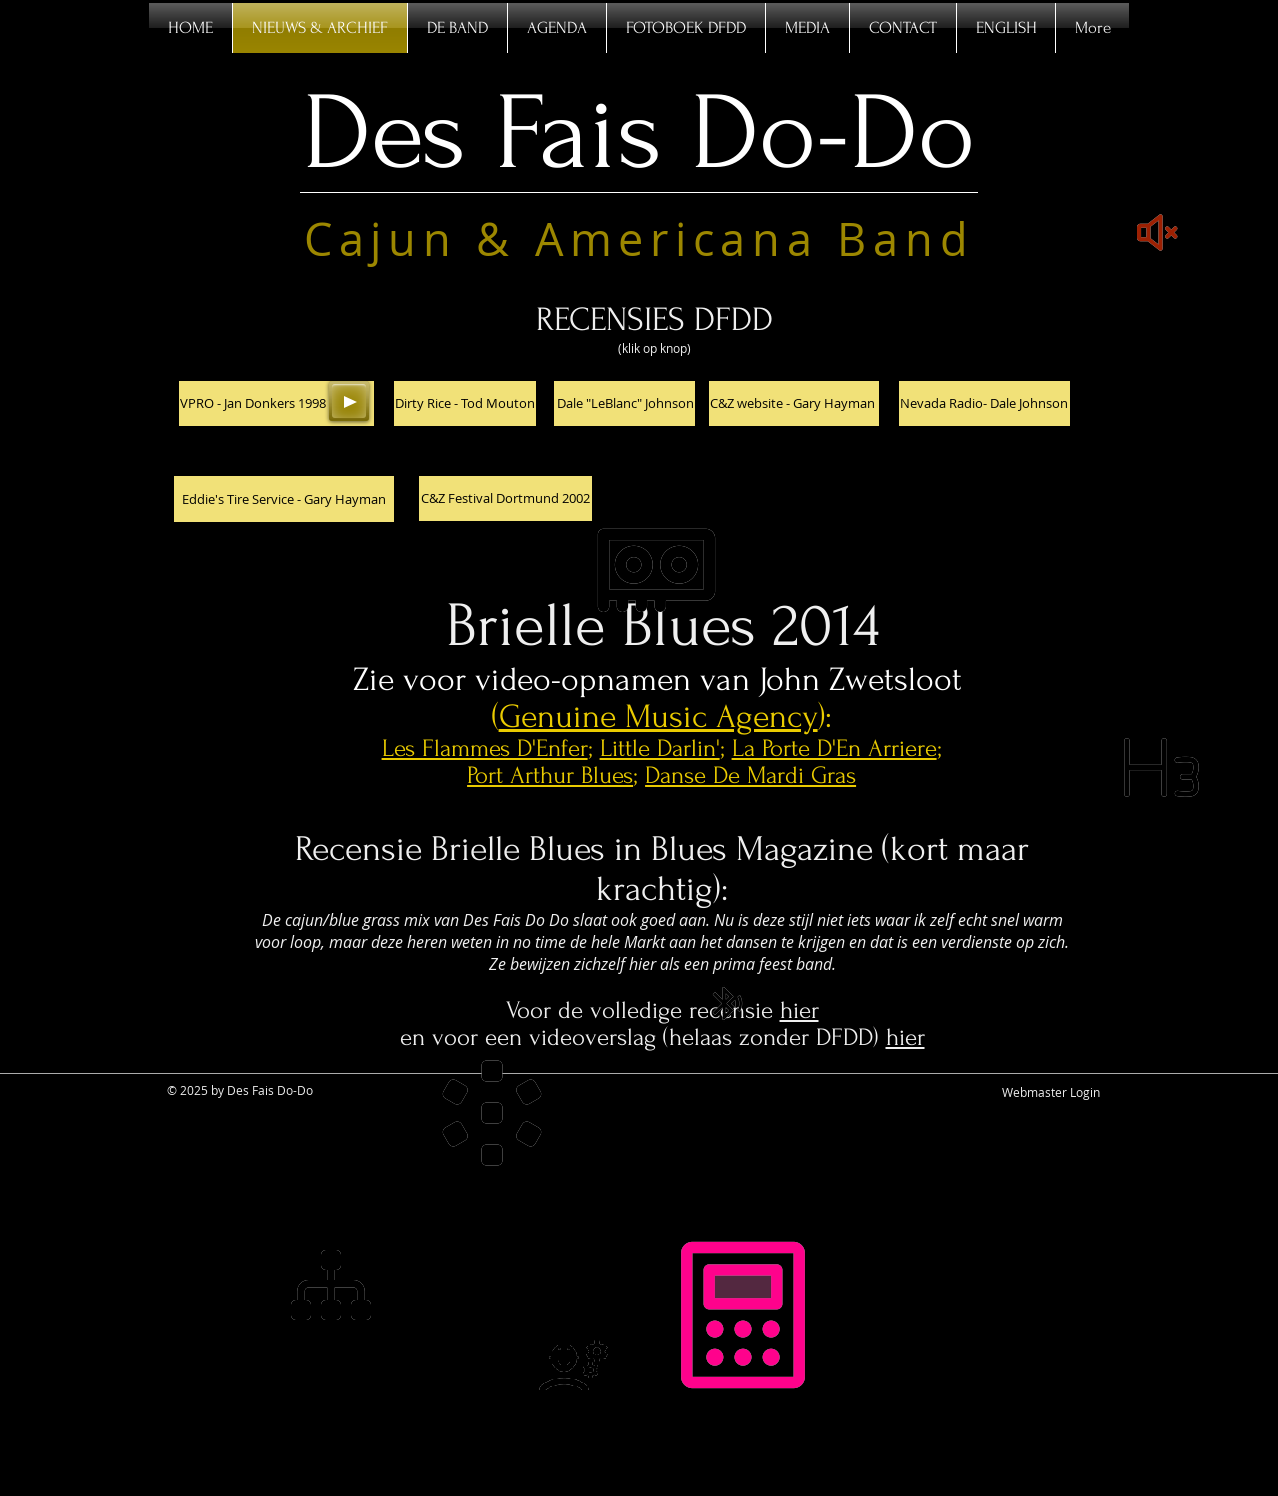 The width and height of the screenshot is (1278, 1496). Describe the element at coordinates (1161, 767) in the screenshot. I see `format text as heading level 3` at that location.